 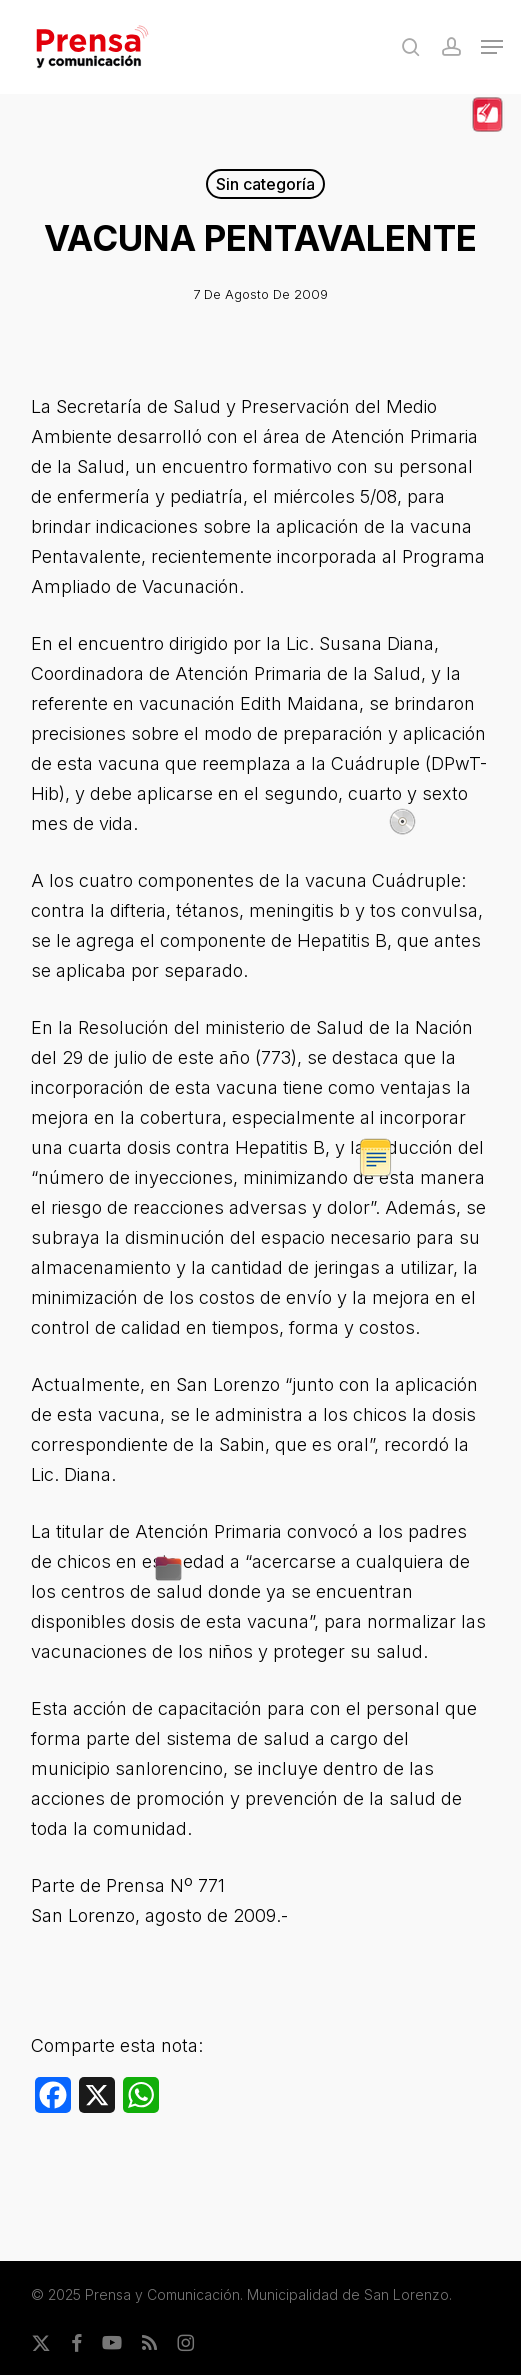 What do you see at coordinates (487, 114) in the screenshot?
I see `an eps vector file` at bounding box center [487, 114].